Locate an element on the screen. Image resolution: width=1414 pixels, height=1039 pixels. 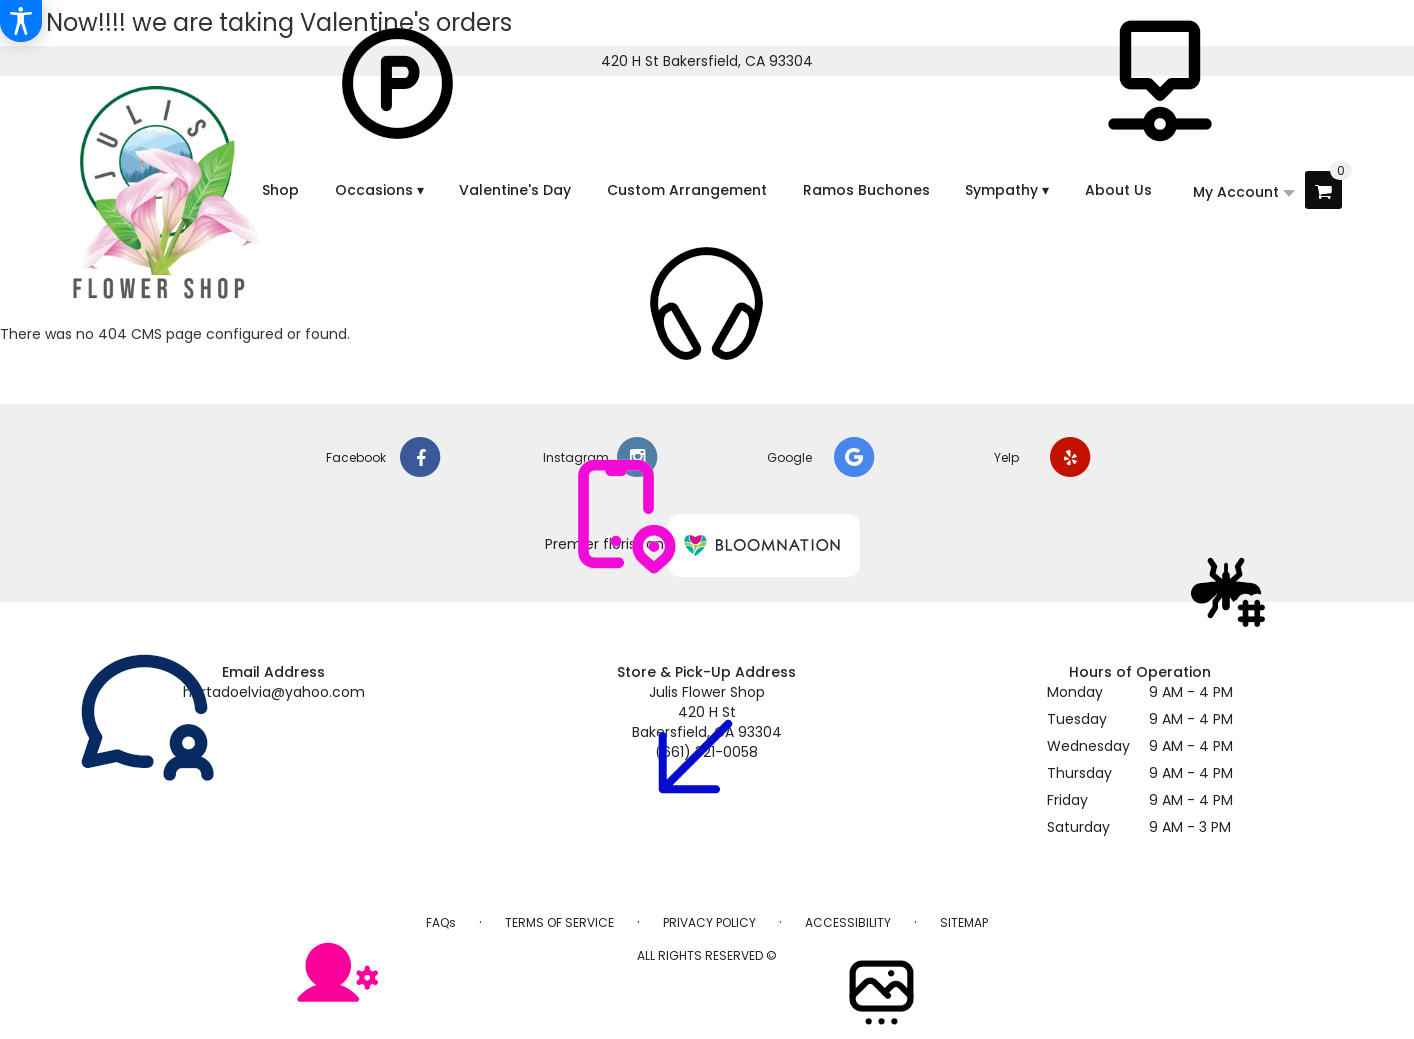
navigate to the bottom-left or previous section is located at coordinates (695, 756).